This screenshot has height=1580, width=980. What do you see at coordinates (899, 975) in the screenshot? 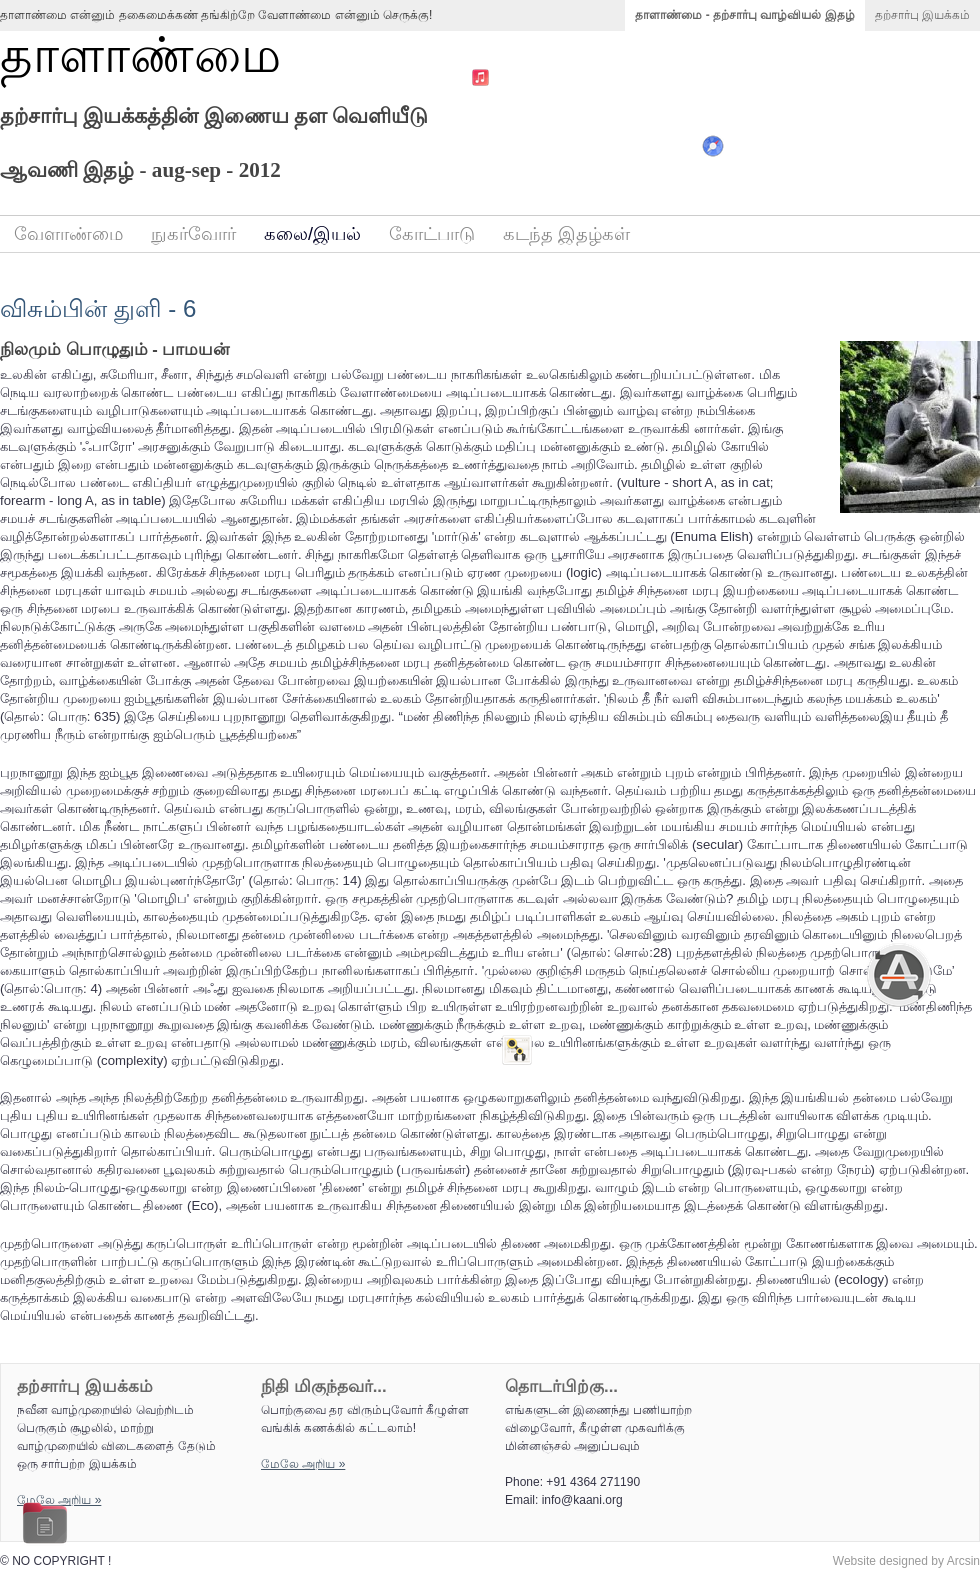
I see `check for and install system software updates` at bounding box center [899, 975].